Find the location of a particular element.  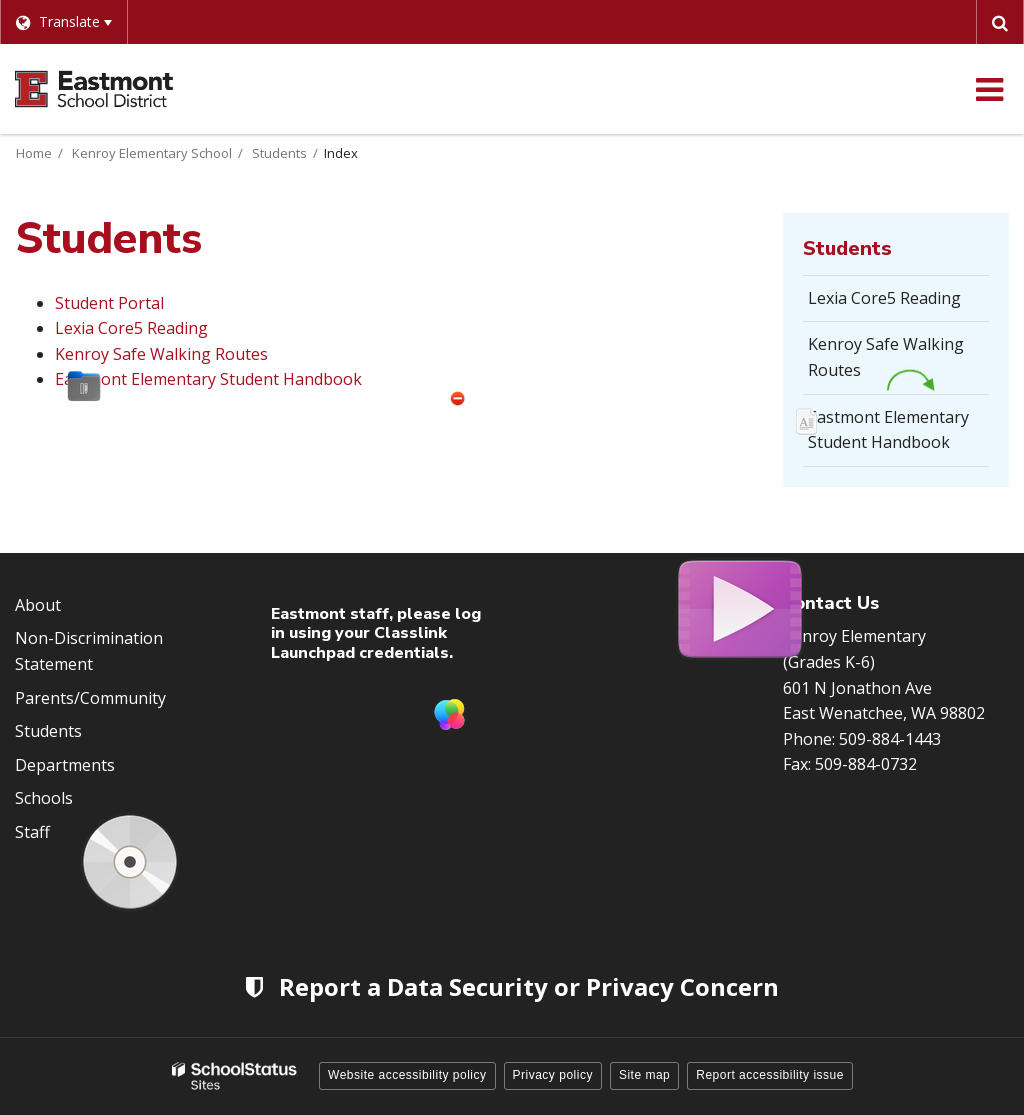

indicates a DVD-RAM disc or optical media device is located at coordinates (130, 862).